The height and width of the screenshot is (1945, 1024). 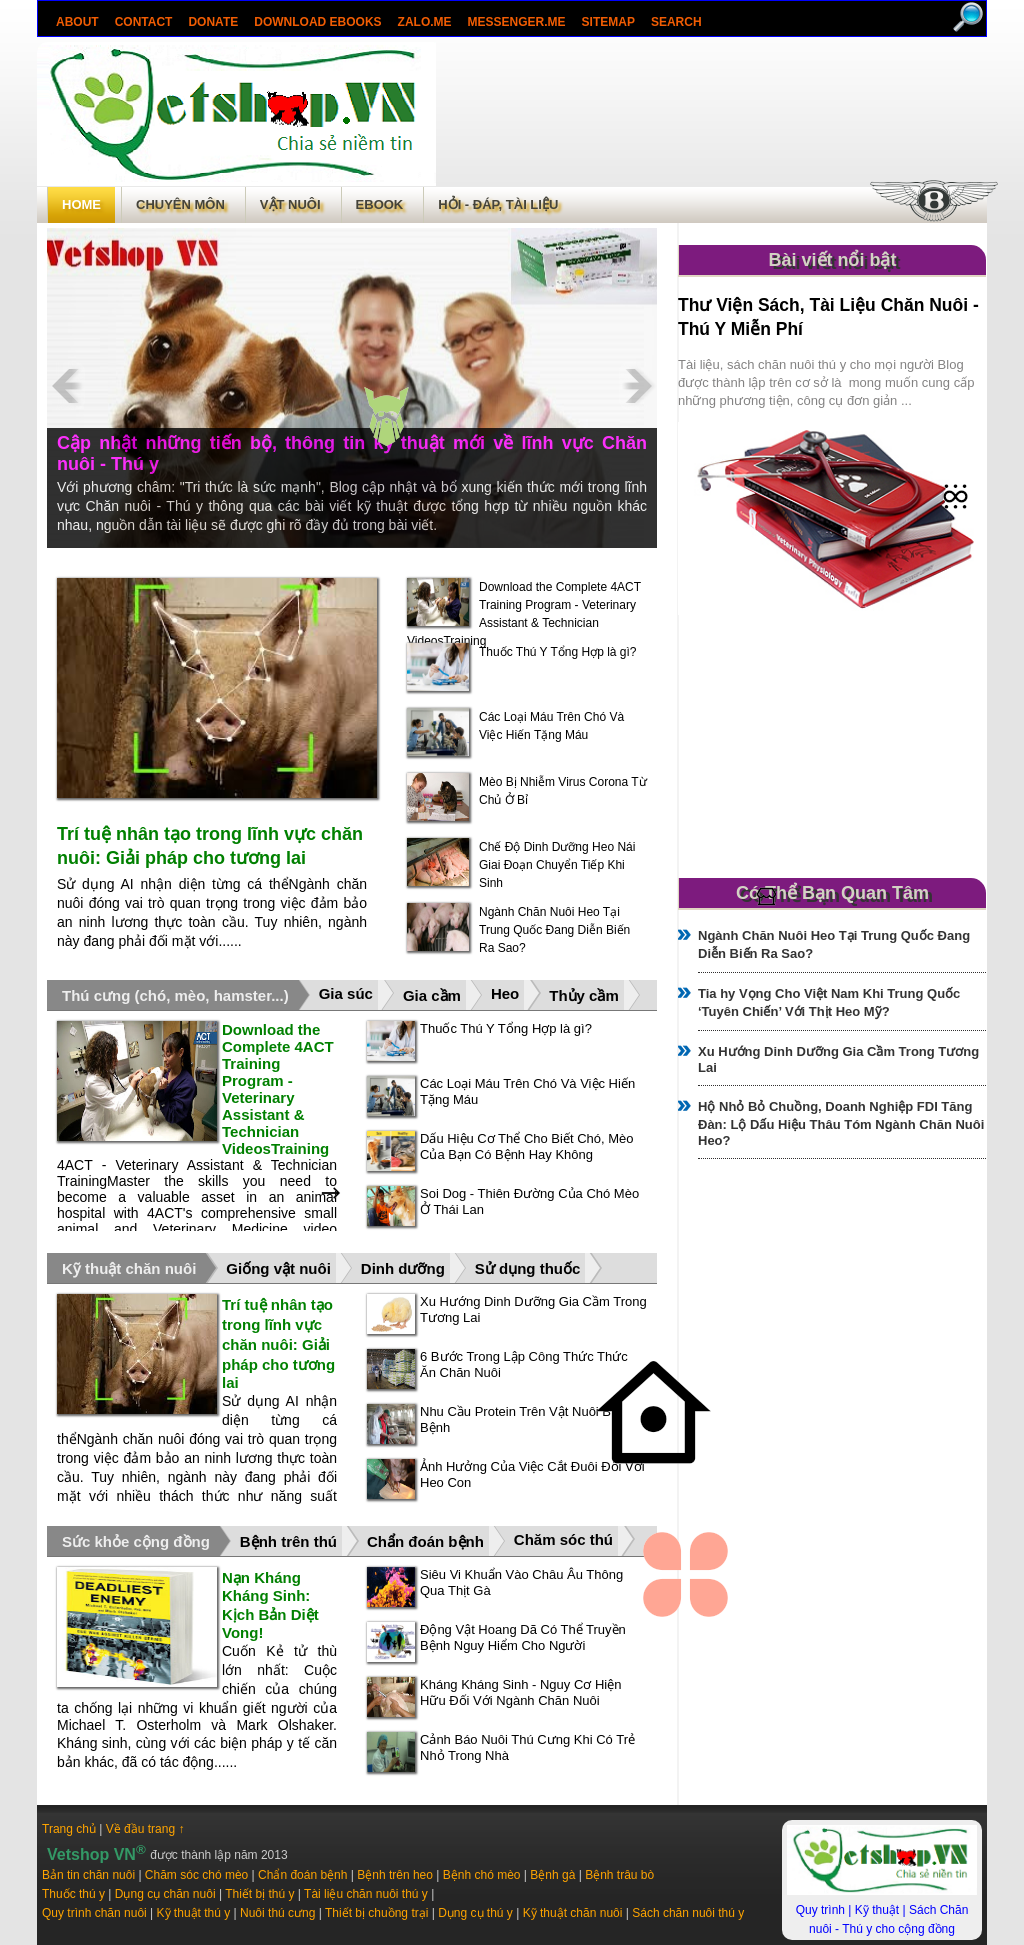 What do you see at coordinates (386, 416) in the screenshot?
I see `visit the odin project website` at bounding box center [386, 416].